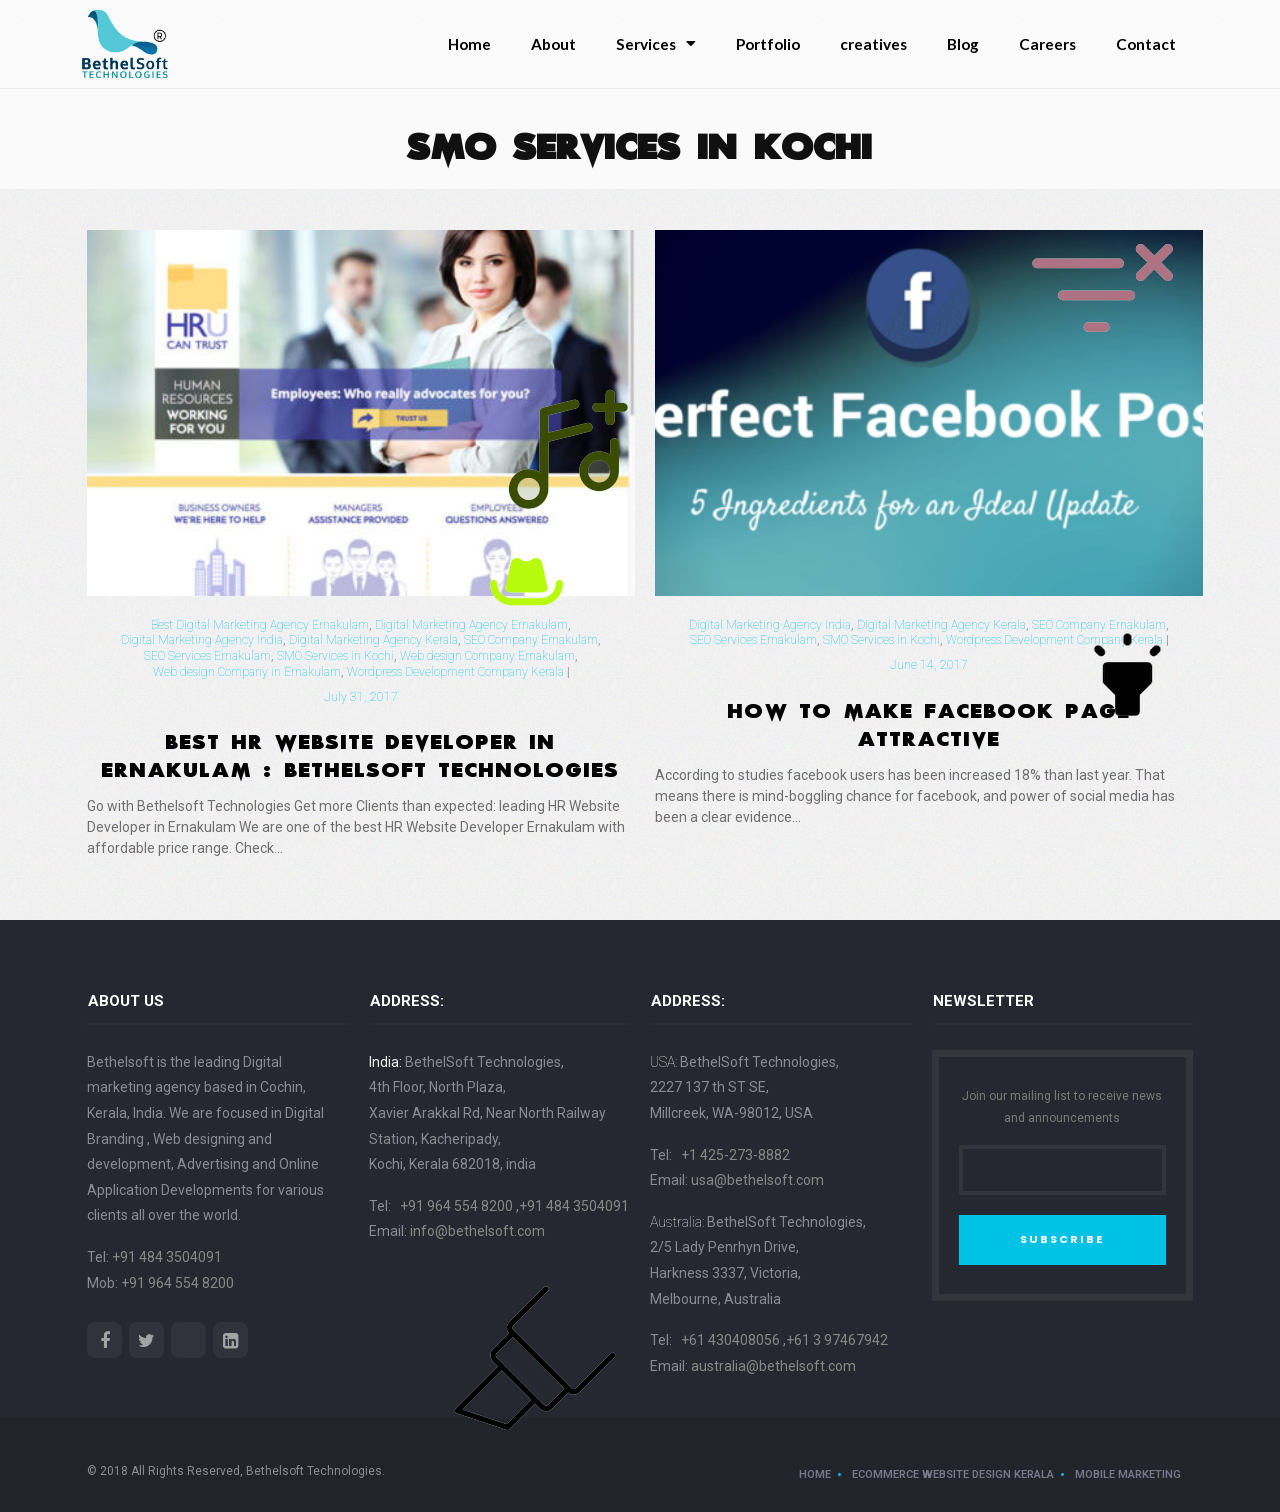 Image resolution: width=1280 pixels, height=1512 pixels. I want to click on clear all active filters, so click(1103, 297).